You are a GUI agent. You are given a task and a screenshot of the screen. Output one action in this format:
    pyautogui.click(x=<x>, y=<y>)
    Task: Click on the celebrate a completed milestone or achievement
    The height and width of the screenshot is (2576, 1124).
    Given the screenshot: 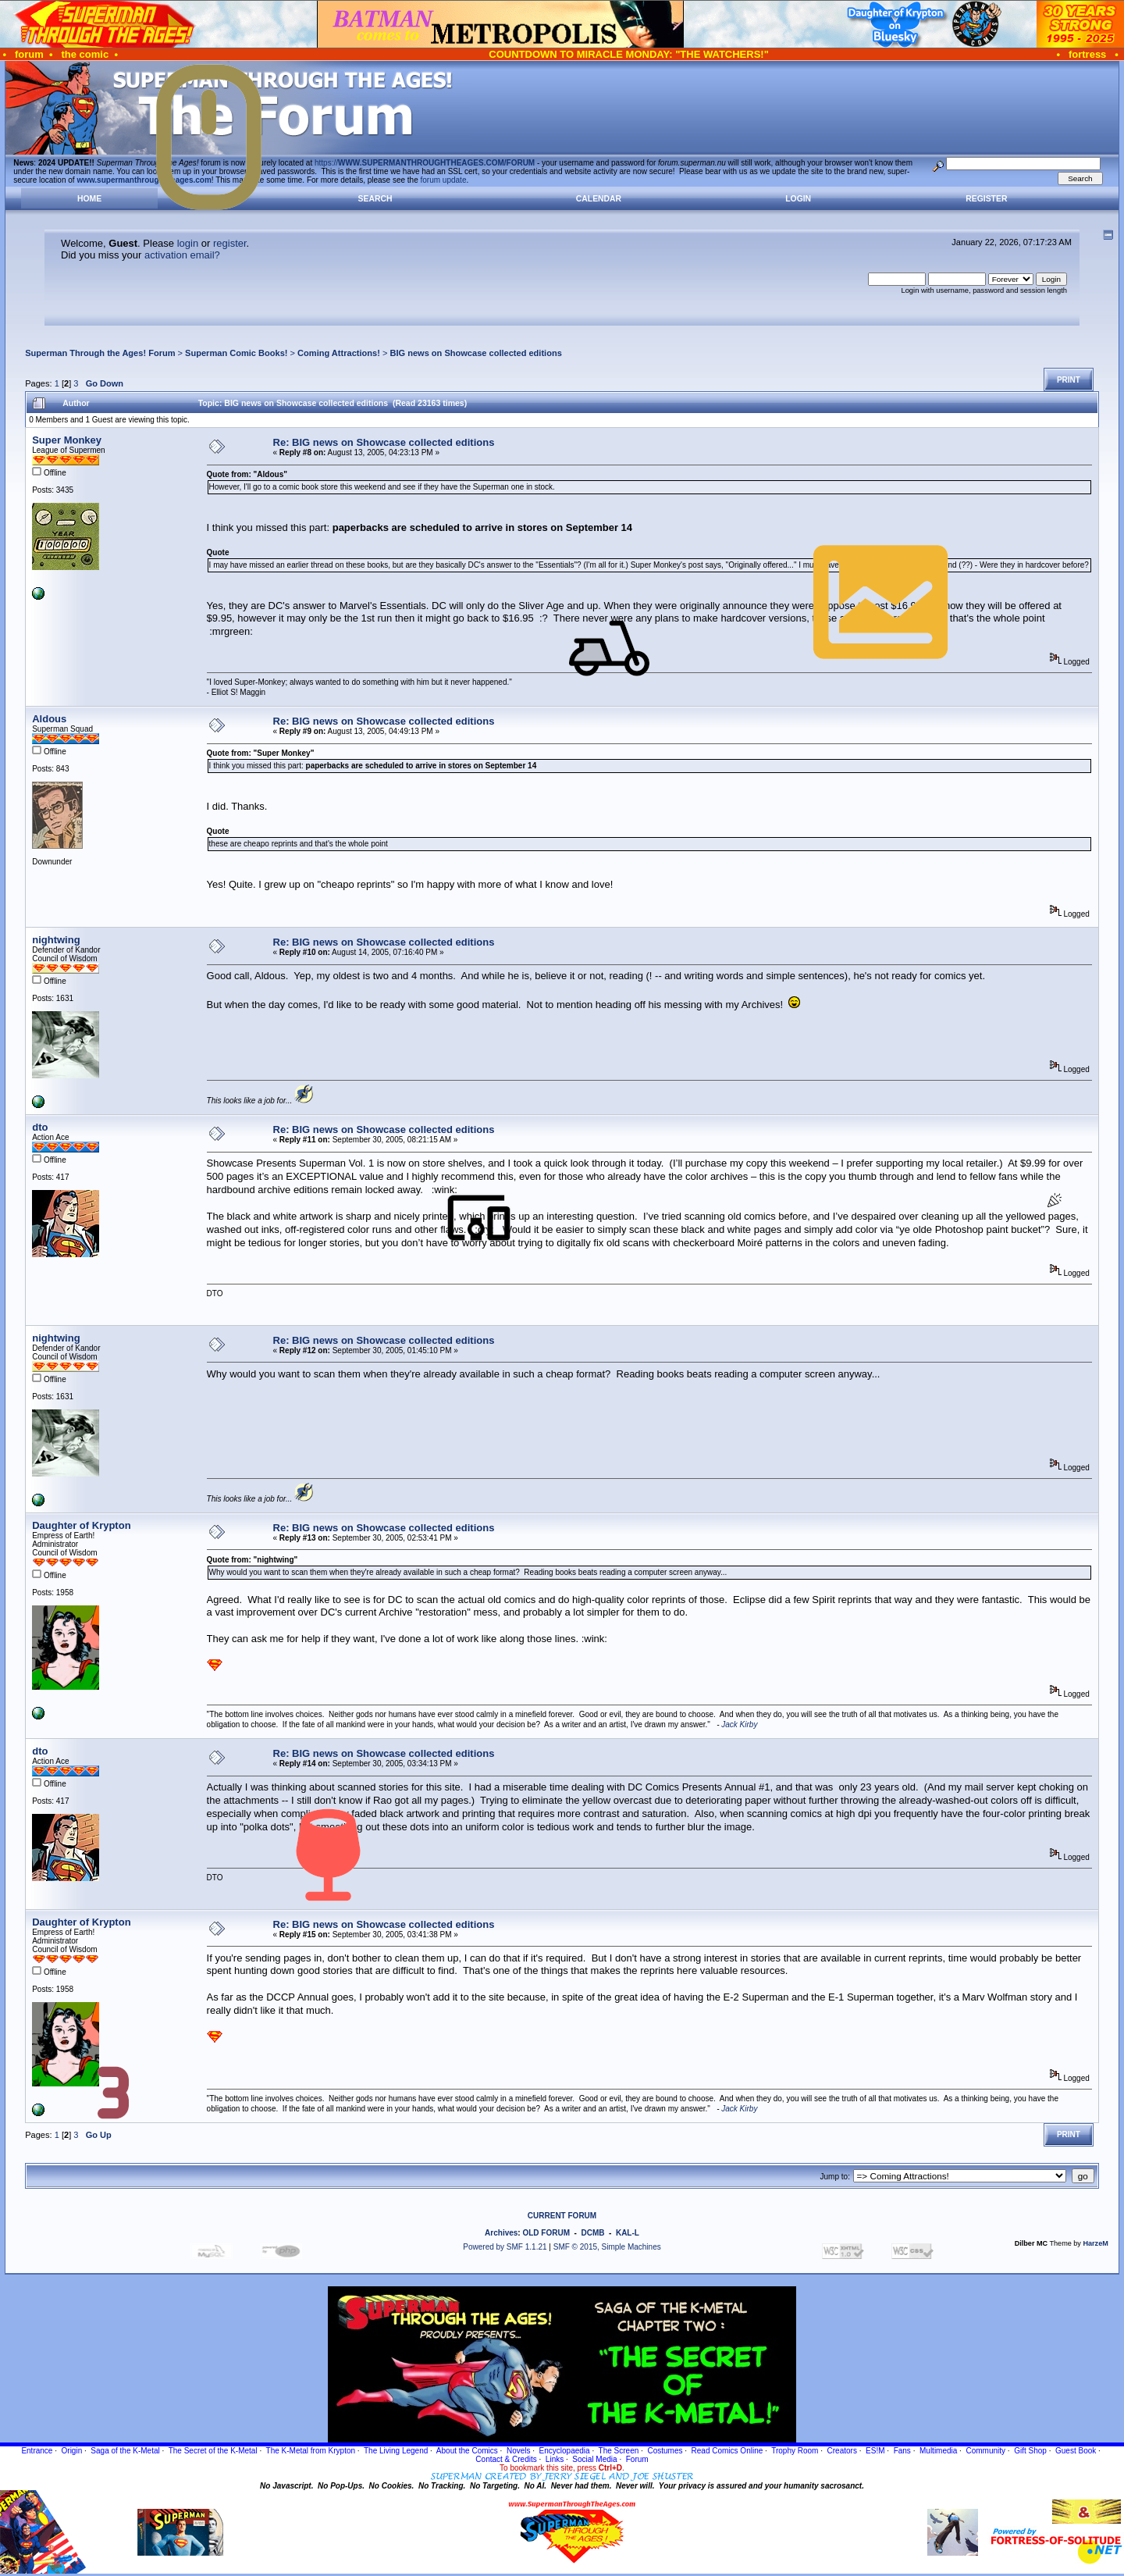 What is the action you would take?
    pyautogui.click(x=1054, y=1201)
    